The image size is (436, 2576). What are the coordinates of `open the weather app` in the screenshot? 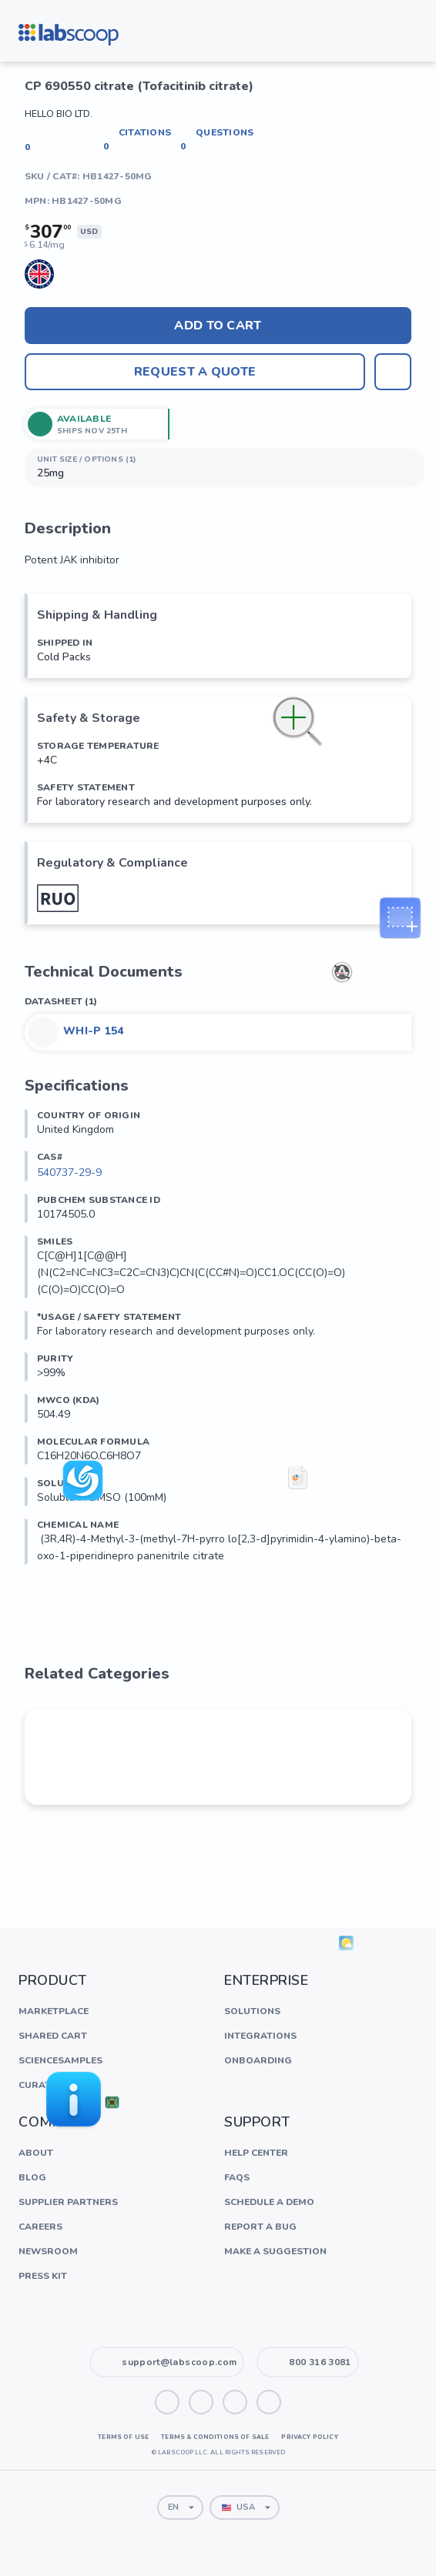 It's located at (346, 1943).